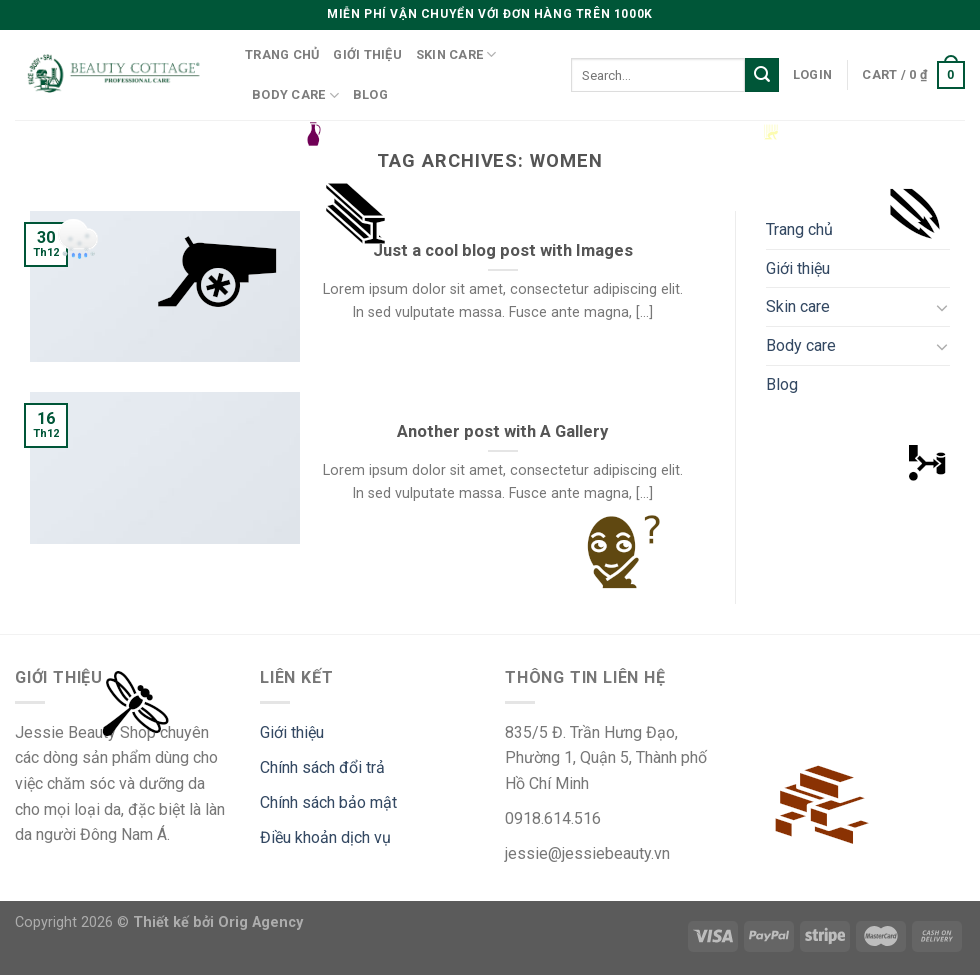  What do you see at coordinates (135, 703) in the screenshot?
I see `nature or wildlife category indicator` at bounding box center [135, 703].